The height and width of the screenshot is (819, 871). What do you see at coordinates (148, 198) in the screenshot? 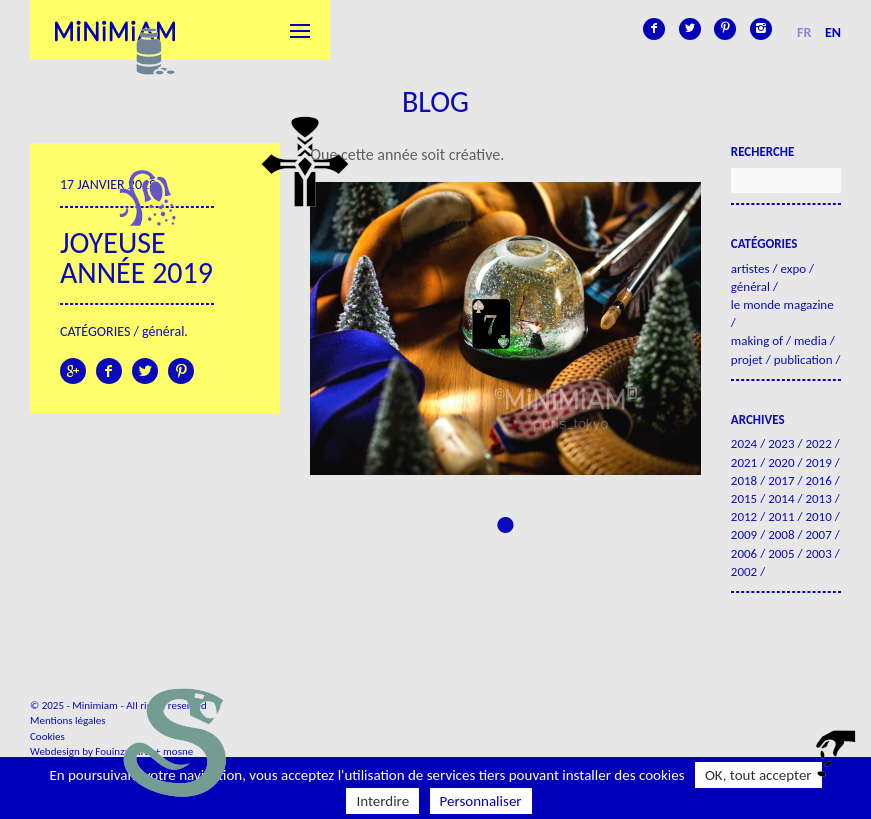
I see `indicates pollen or allergen levels in weather app` at bounding box center [148, 198].